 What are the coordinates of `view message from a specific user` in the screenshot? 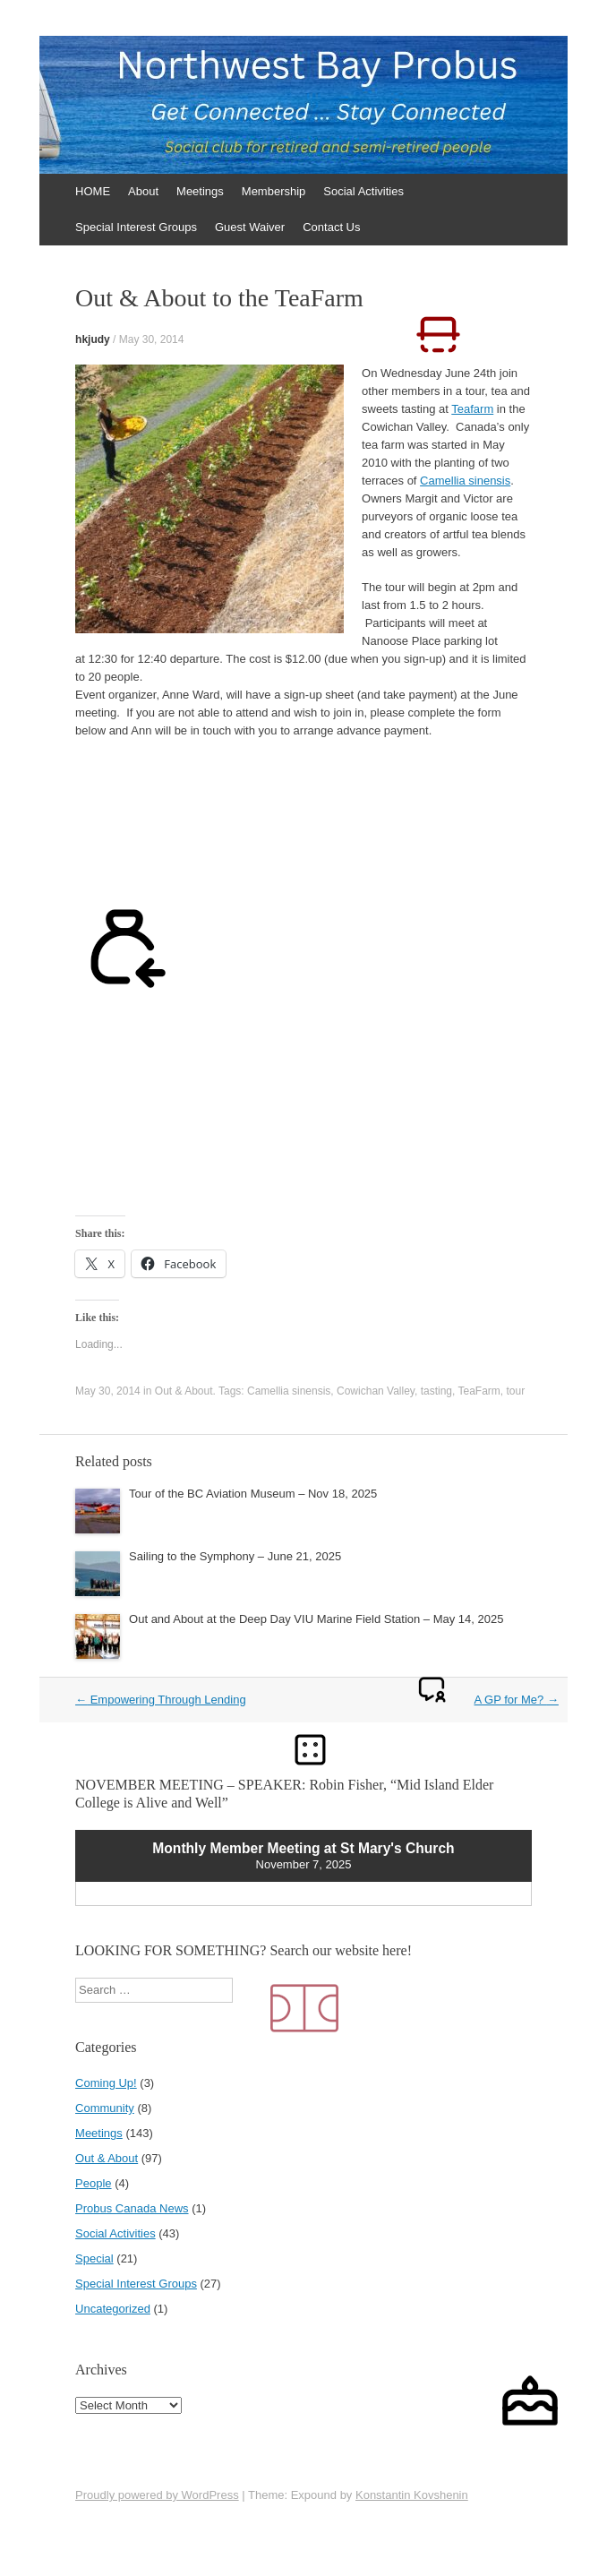 It's located at (432, 1688).